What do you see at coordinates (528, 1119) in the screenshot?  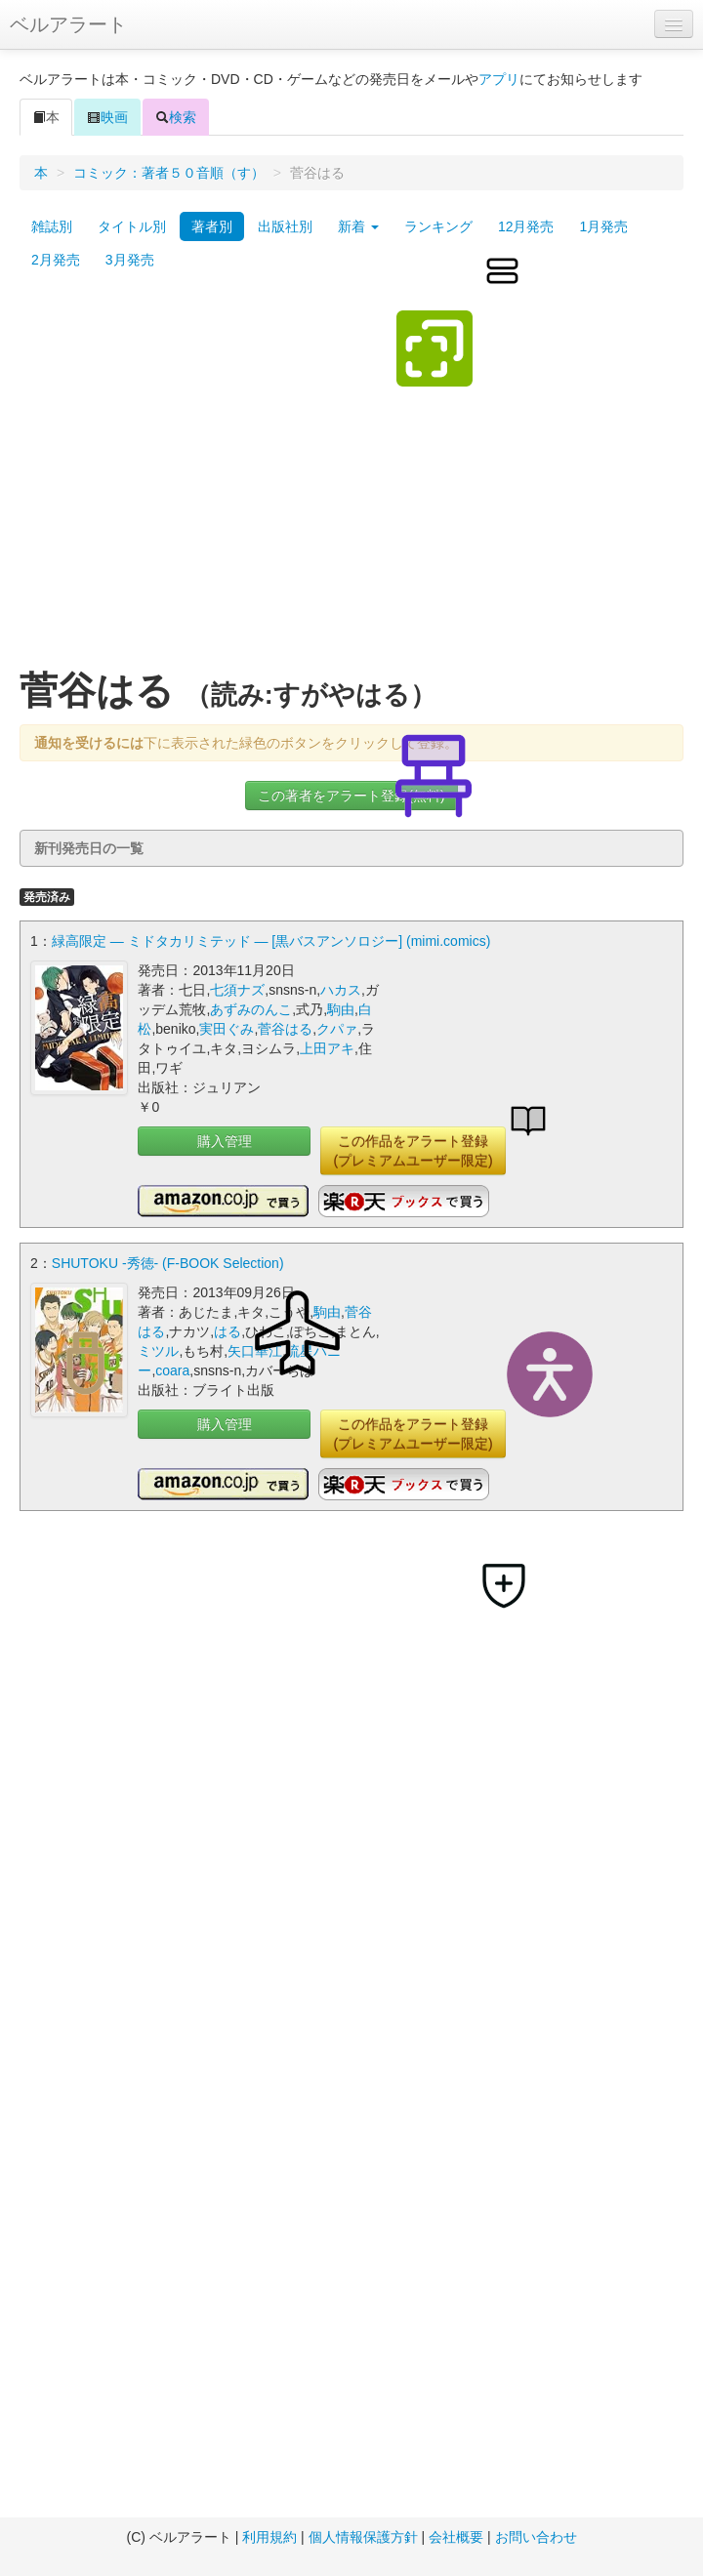 I see `open reading mode or e-book viewer` at bounding box center [528, 1119].